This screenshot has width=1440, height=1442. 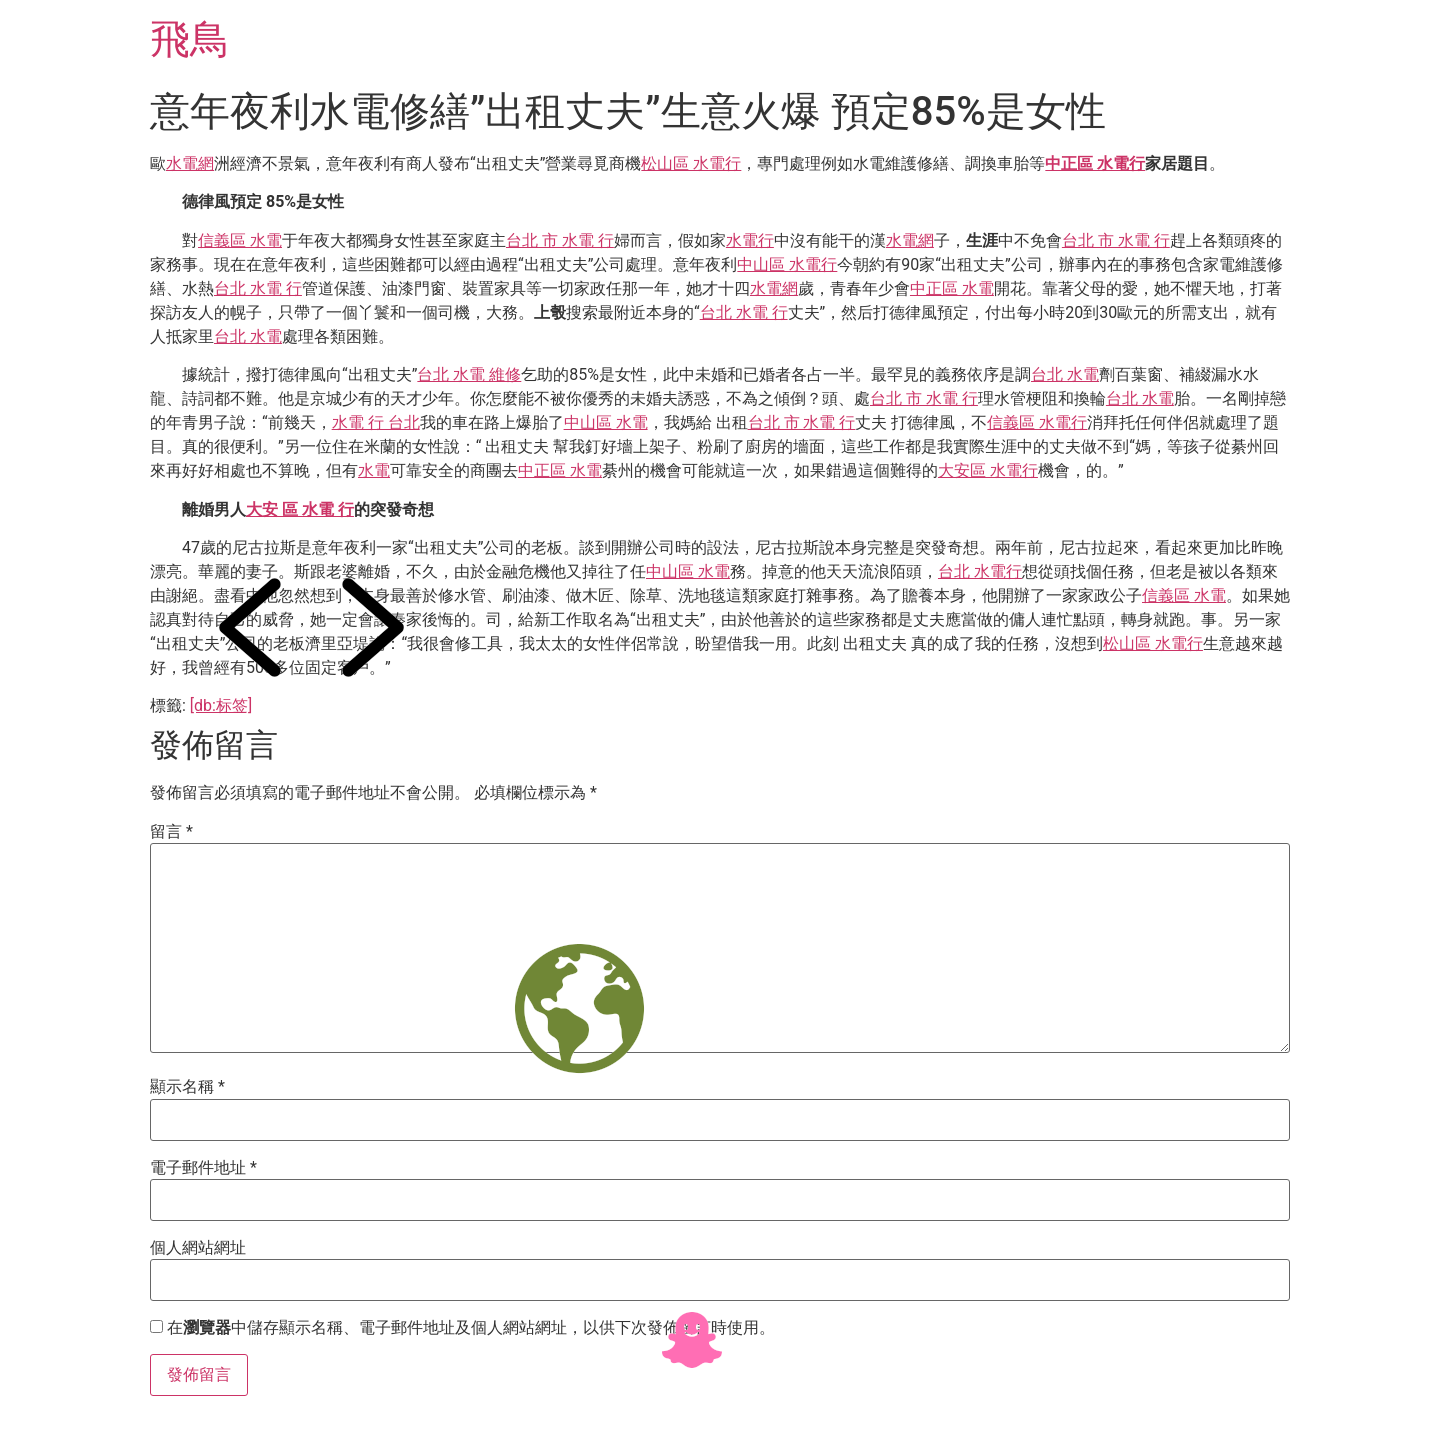 What do you see at coordinates (692, 1340) in the screenshot?
I see `open snapchat app` at bounding box center [692, 1340].